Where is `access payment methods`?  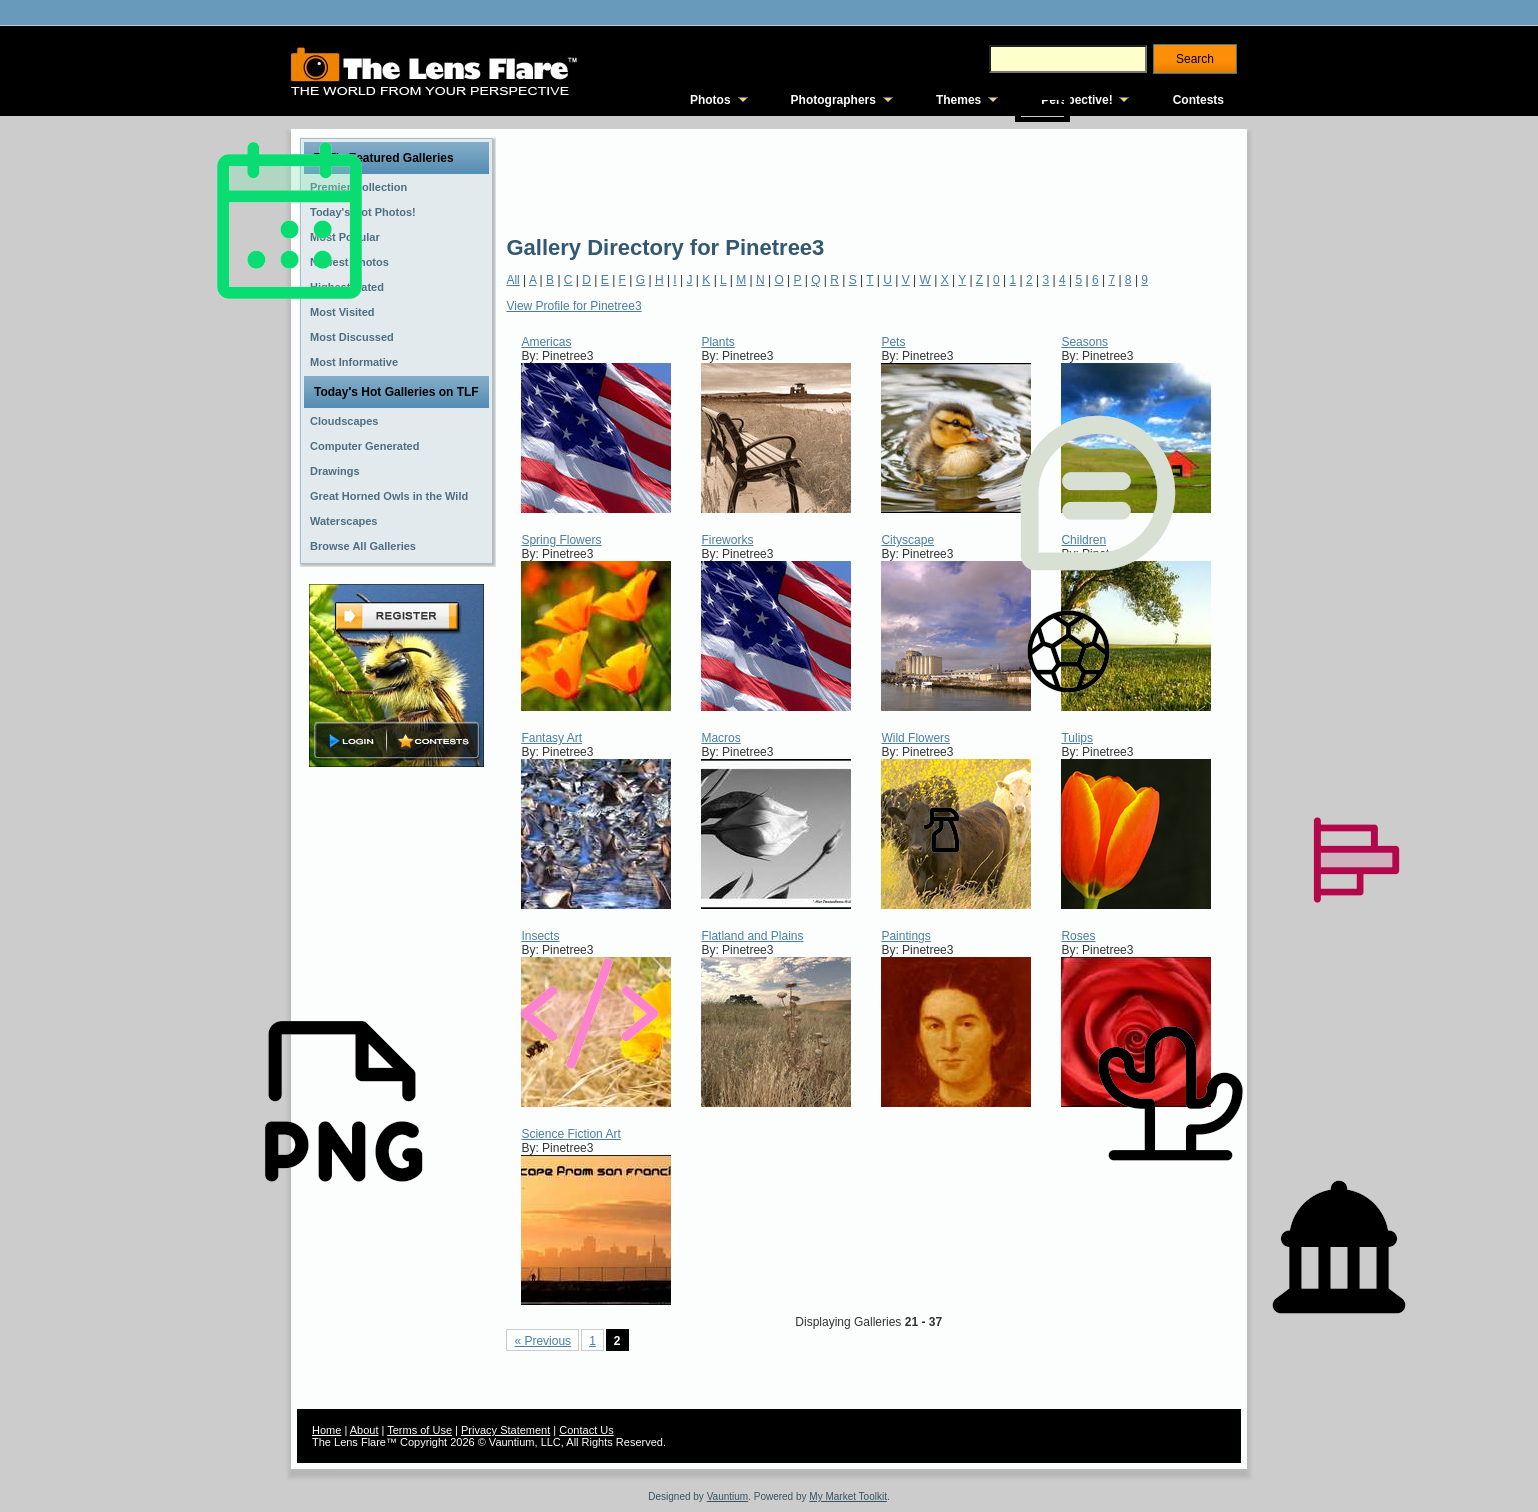 access payment methods is located at coordinates (1042, 100).